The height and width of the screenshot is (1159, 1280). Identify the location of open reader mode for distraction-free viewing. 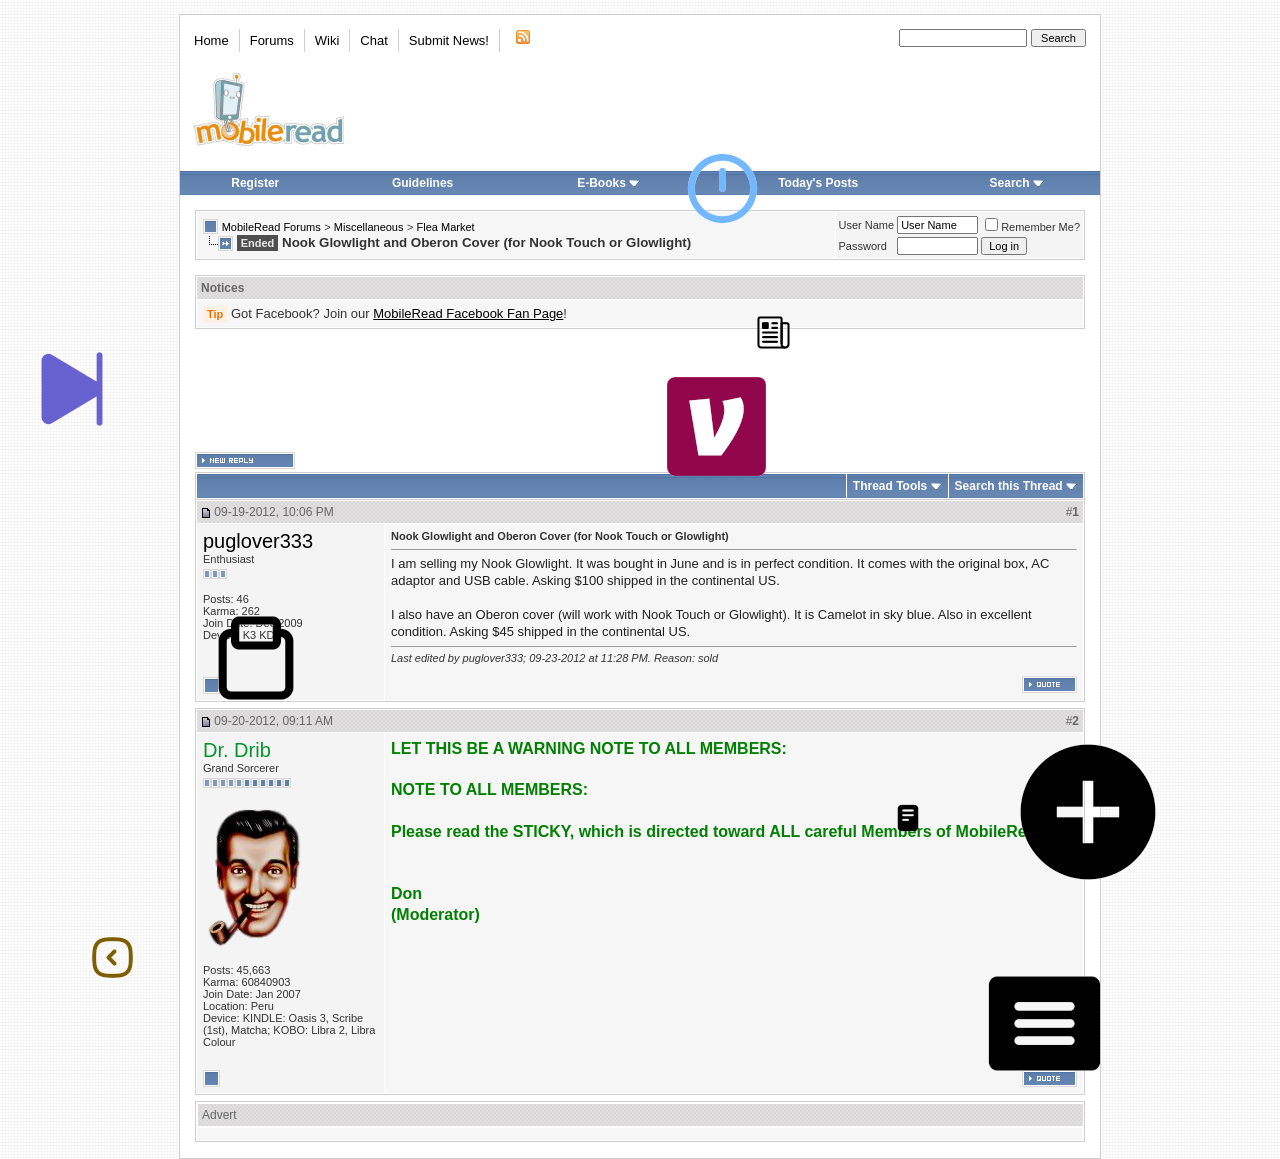
(908, 818).